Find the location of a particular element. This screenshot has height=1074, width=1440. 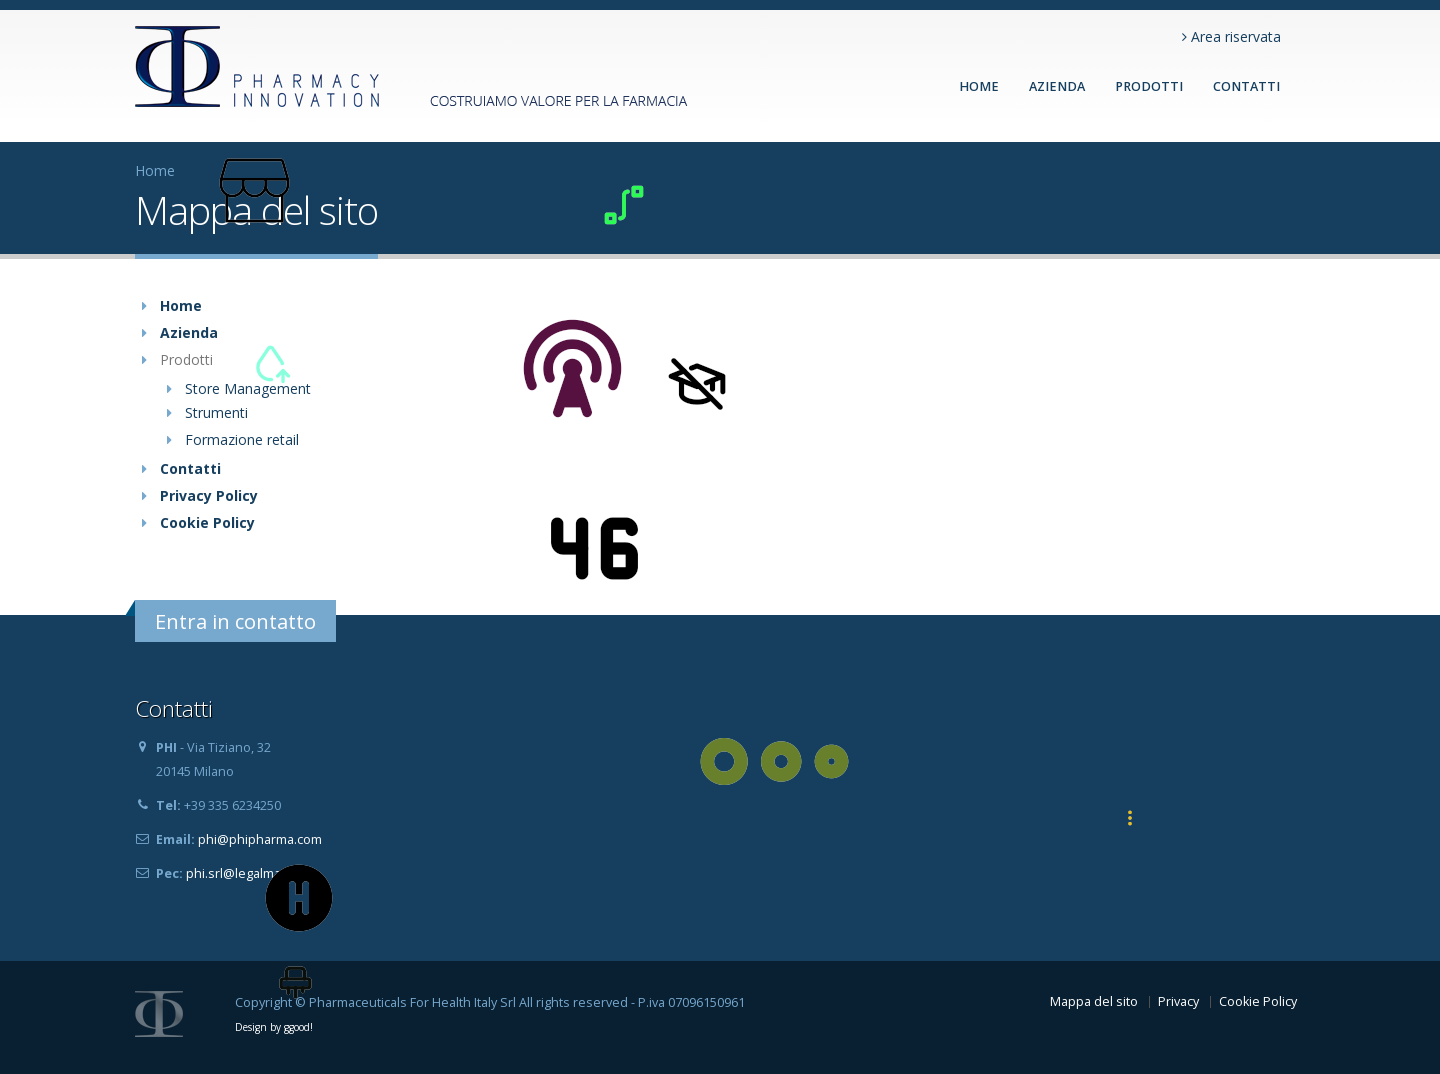

displays the number 46 as a label or badge is located at coordinates (594, 548).